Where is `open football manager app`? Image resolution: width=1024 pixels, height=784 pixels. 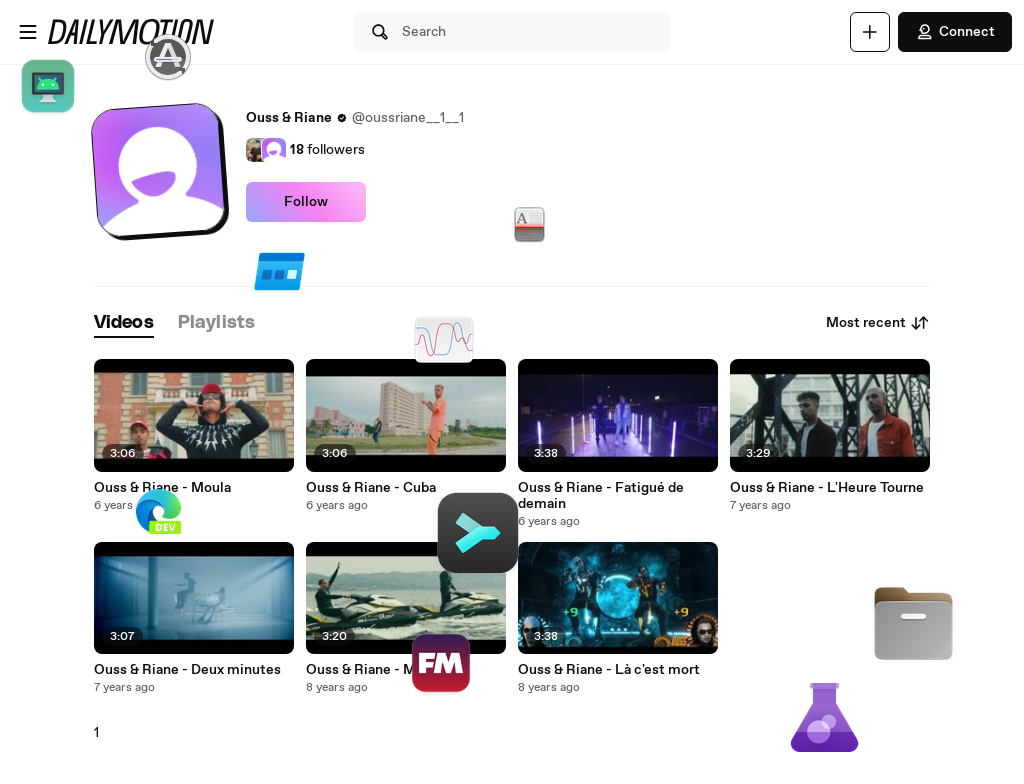
open football manager app is located at coordinates (441, 663).